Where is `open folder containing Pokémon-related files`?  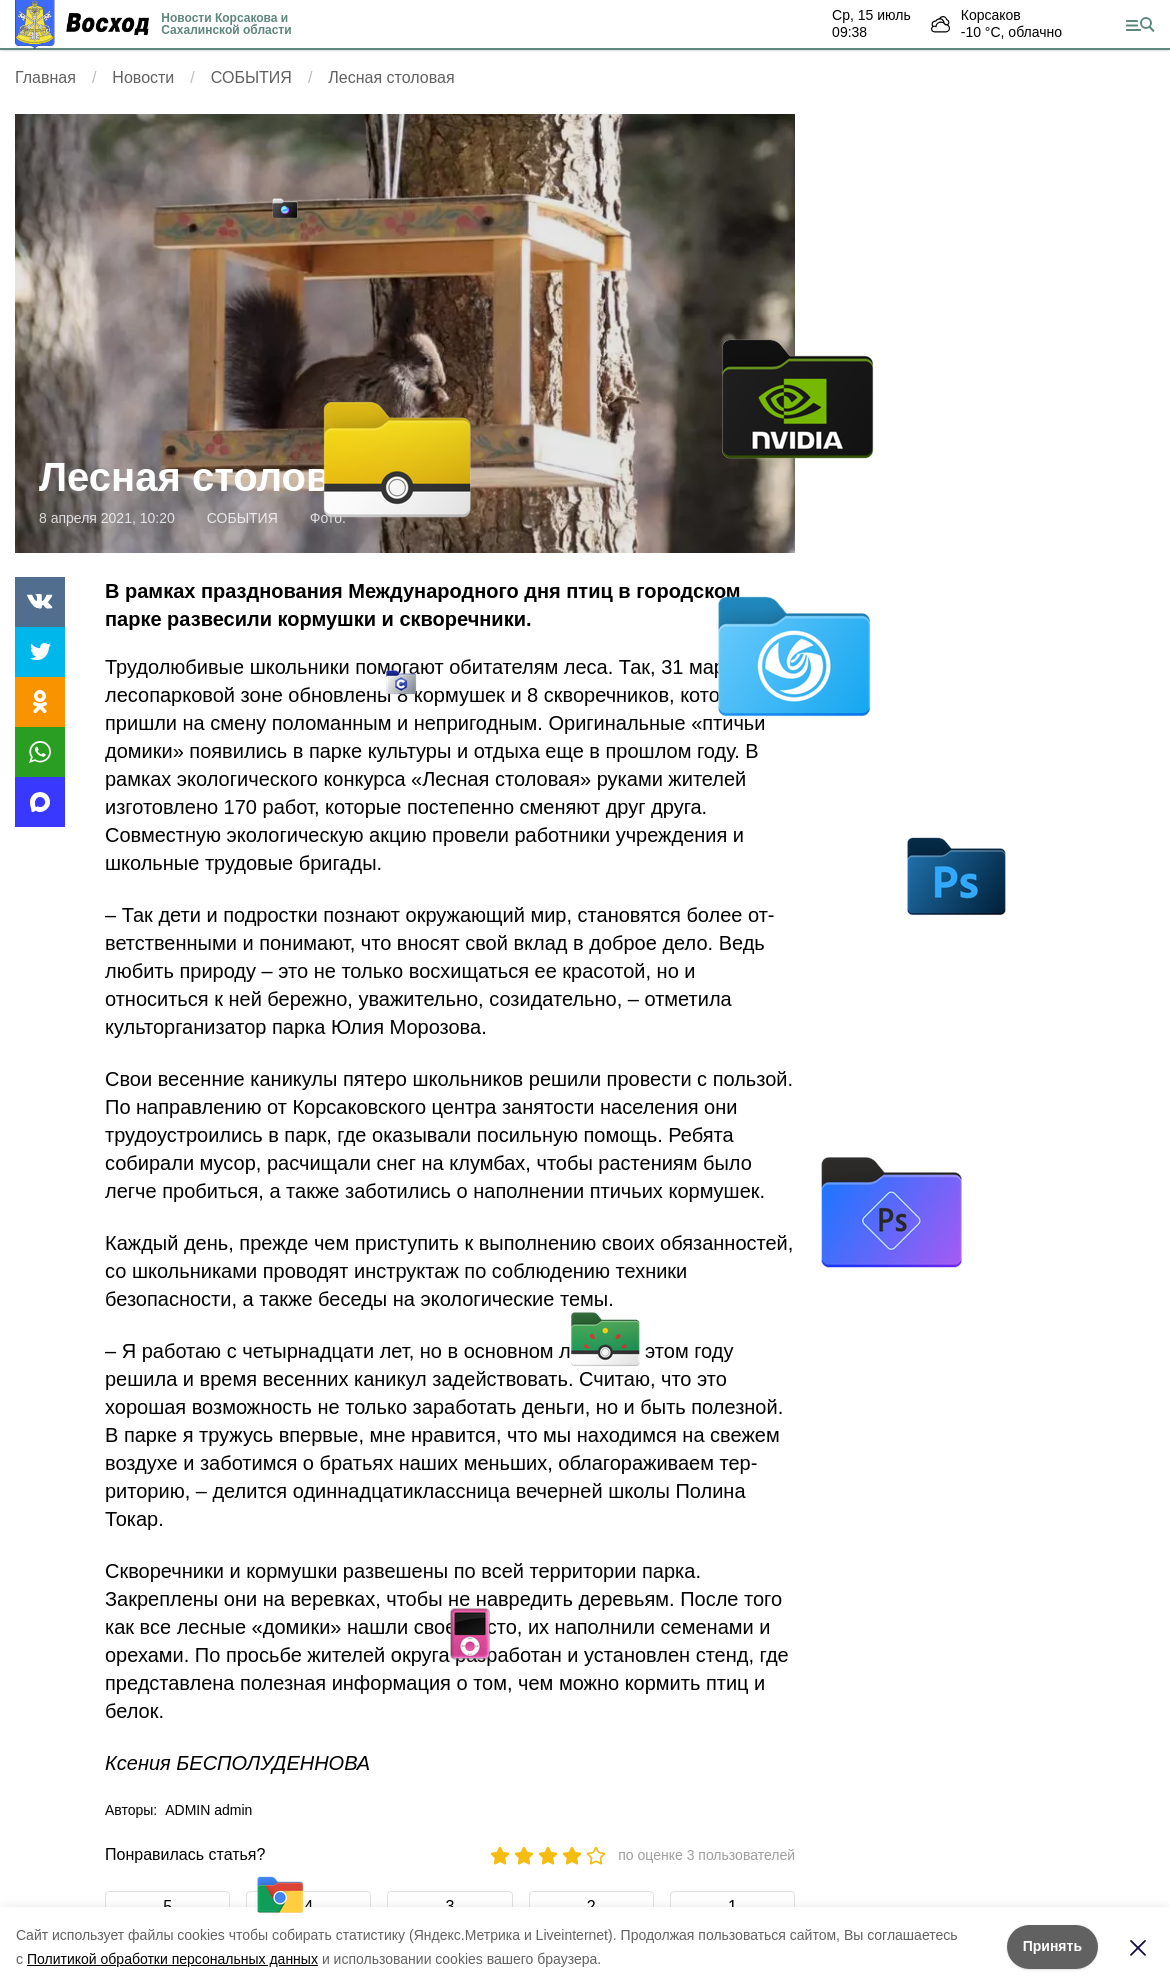 open folder containing Pokémon-related files is located at coordinates (396, 463).